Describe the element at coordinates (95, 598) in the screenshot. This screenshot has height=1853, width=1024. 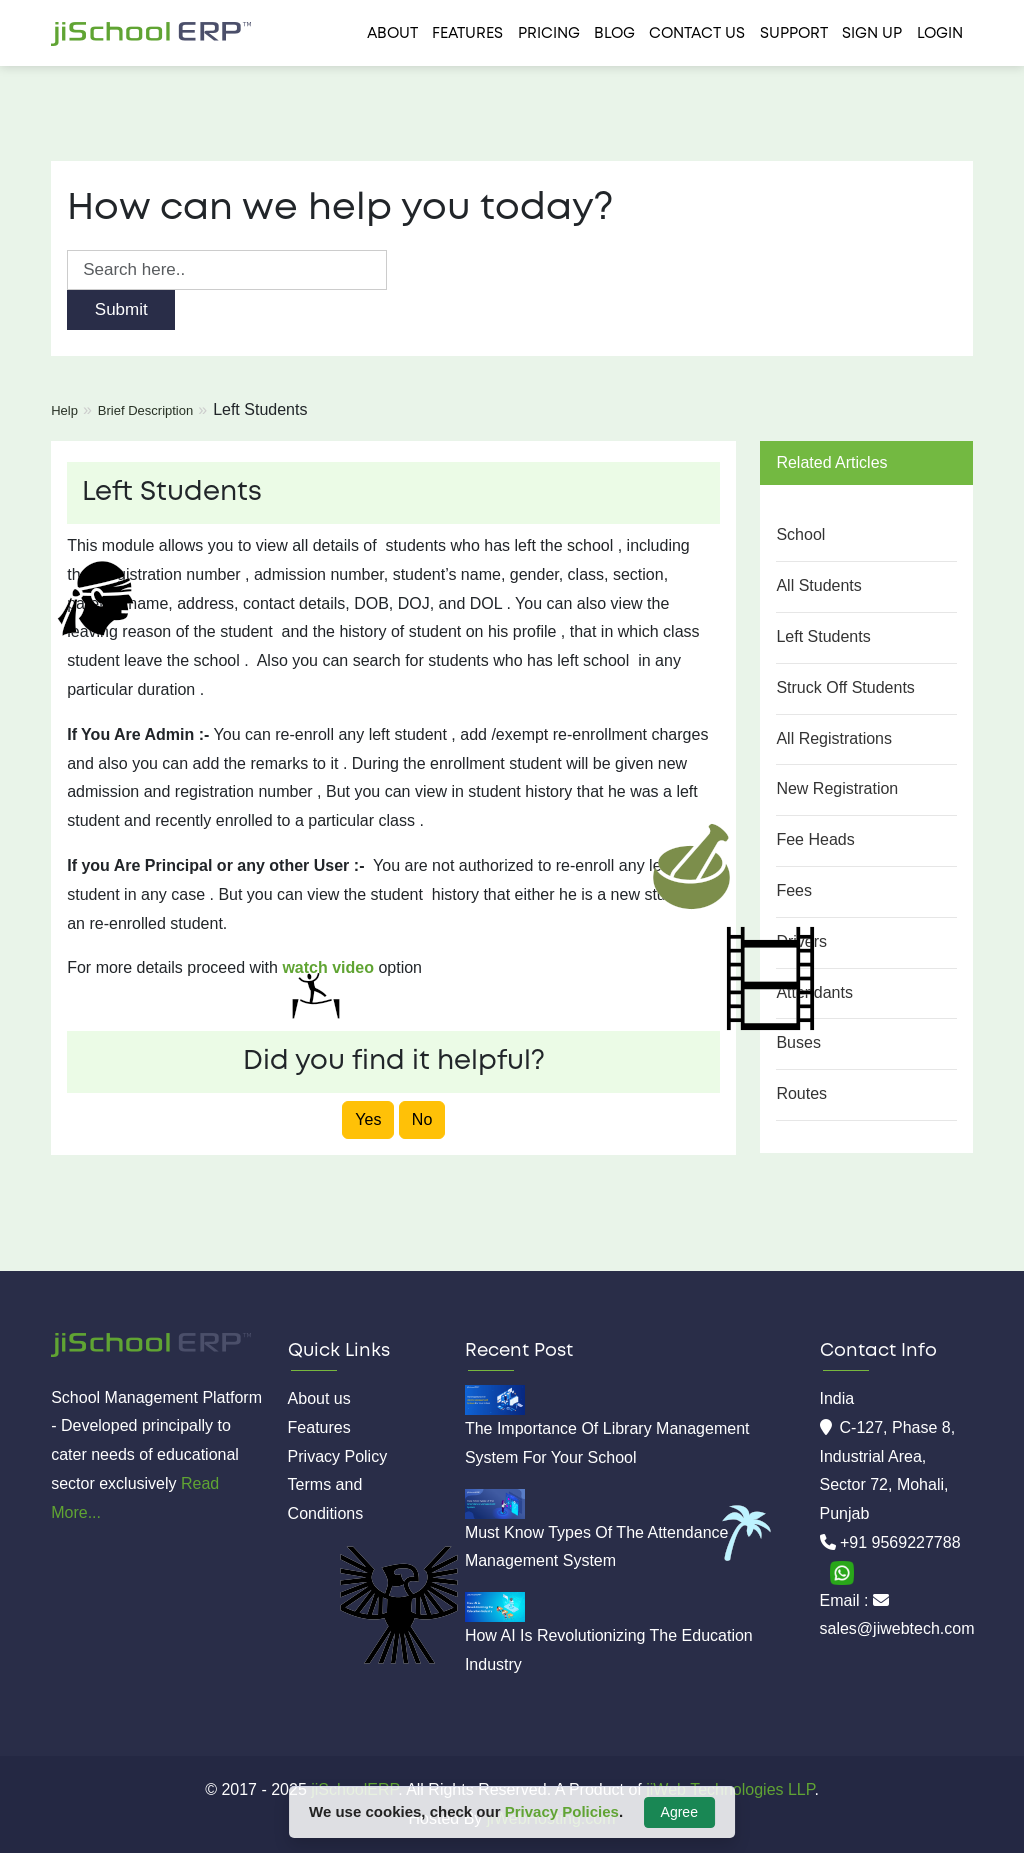
I see `toggle hidden or spoiler content` at that location.